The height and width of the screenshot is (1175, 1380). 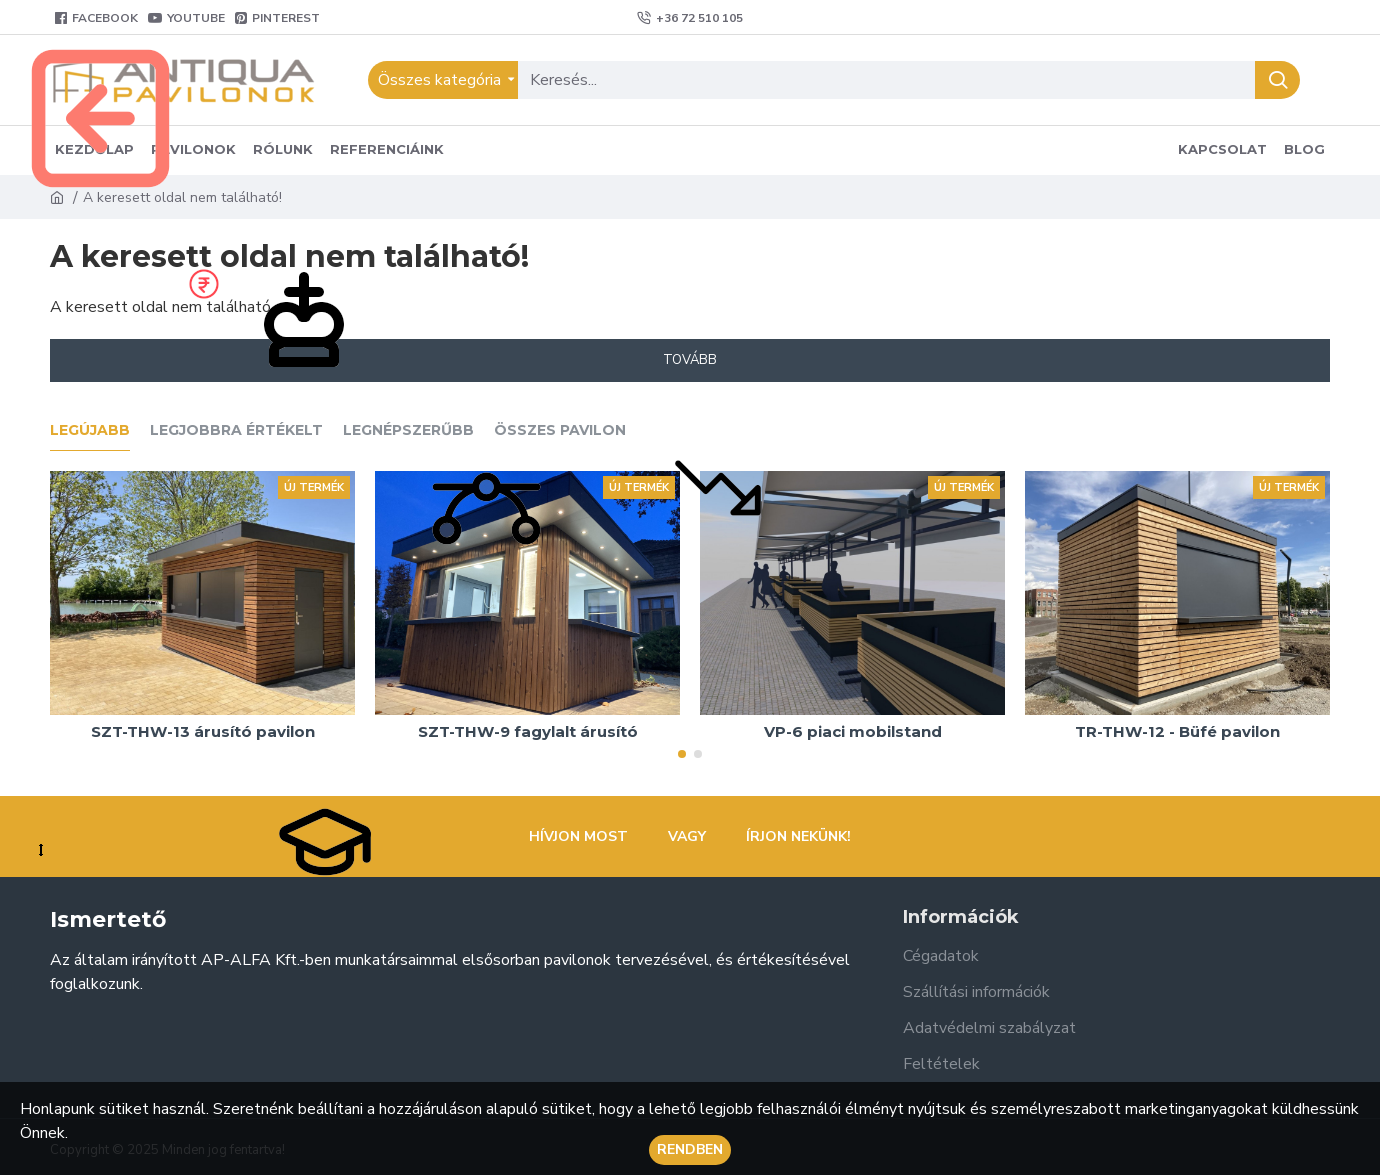 I want to click on indicates a downward trend or decline in data, so click(x=718, y=488).